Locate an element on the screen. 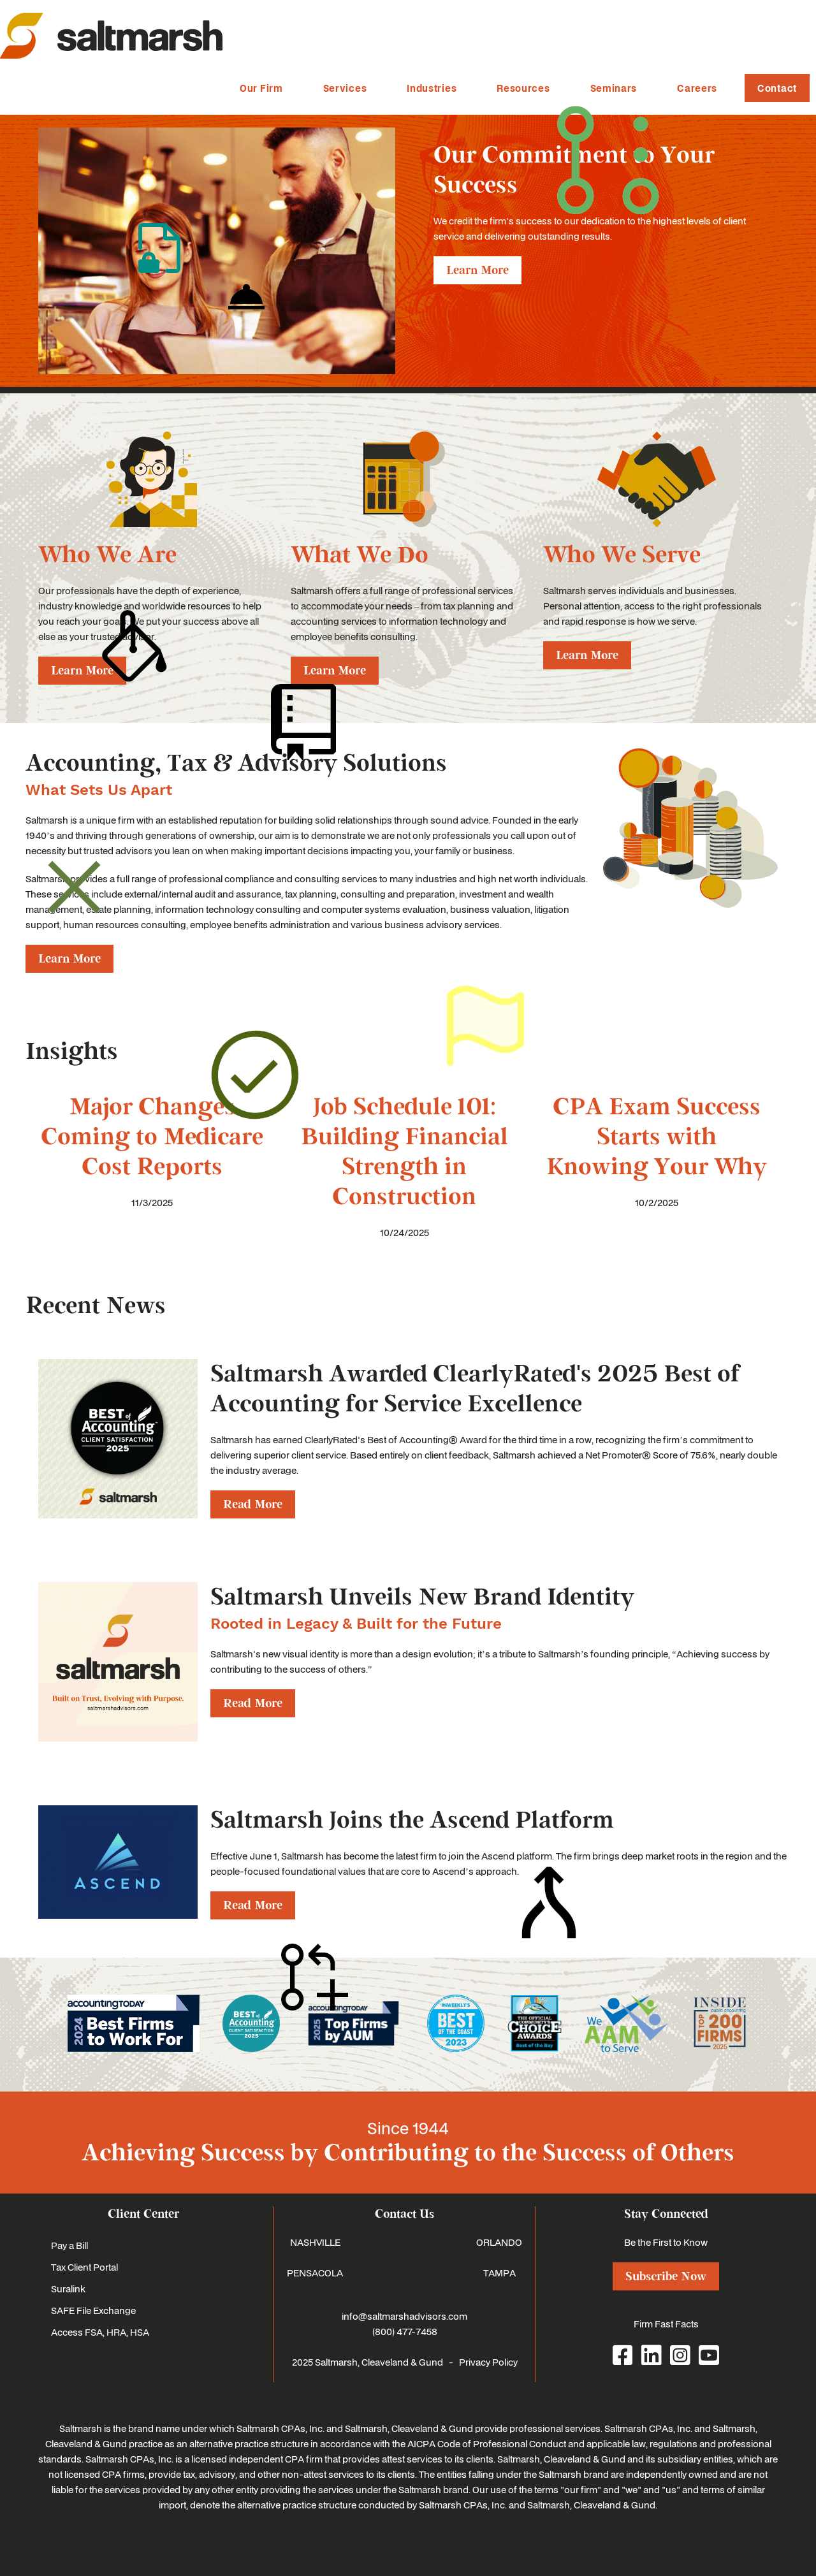 This screenshot has width=816, height=2576. change theme or color settings is located at coordinates (133, 646).